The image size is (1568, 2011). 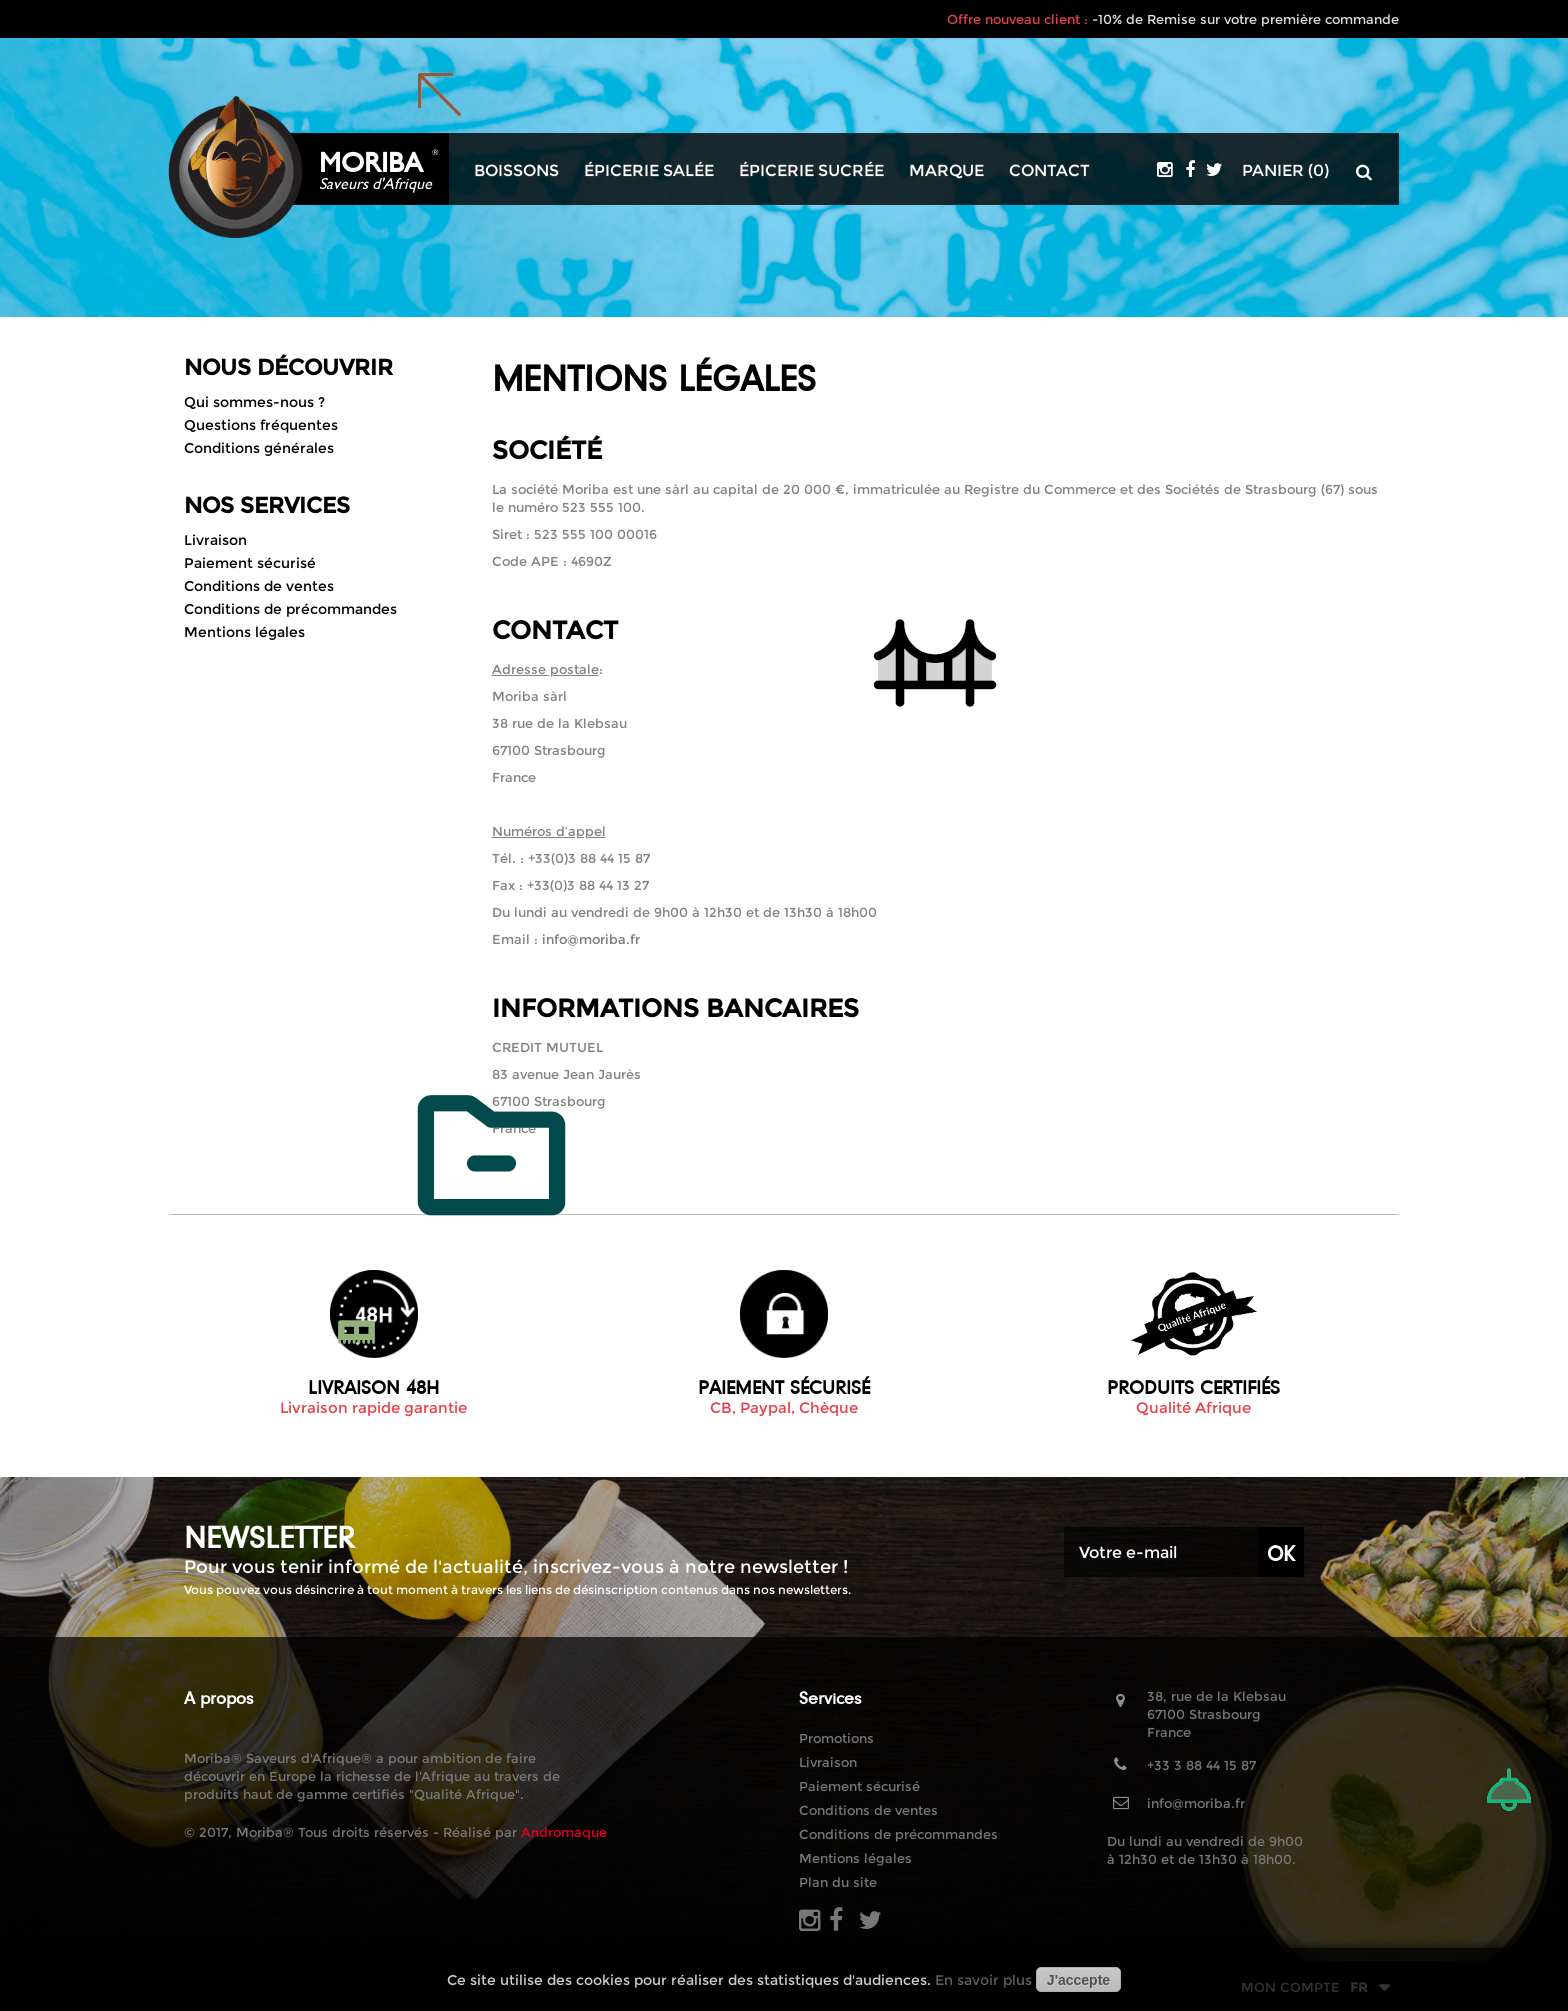 What do you see at coordinates (491, 1152) in the screenshot?
I see `remove a folder` at bounding box center [491, 1152].